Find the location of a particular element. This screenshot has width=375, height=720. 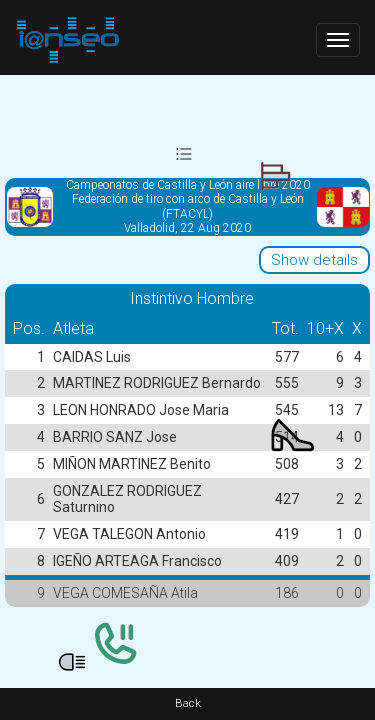

browse women's footwear category is located at coordinates (290, 436).